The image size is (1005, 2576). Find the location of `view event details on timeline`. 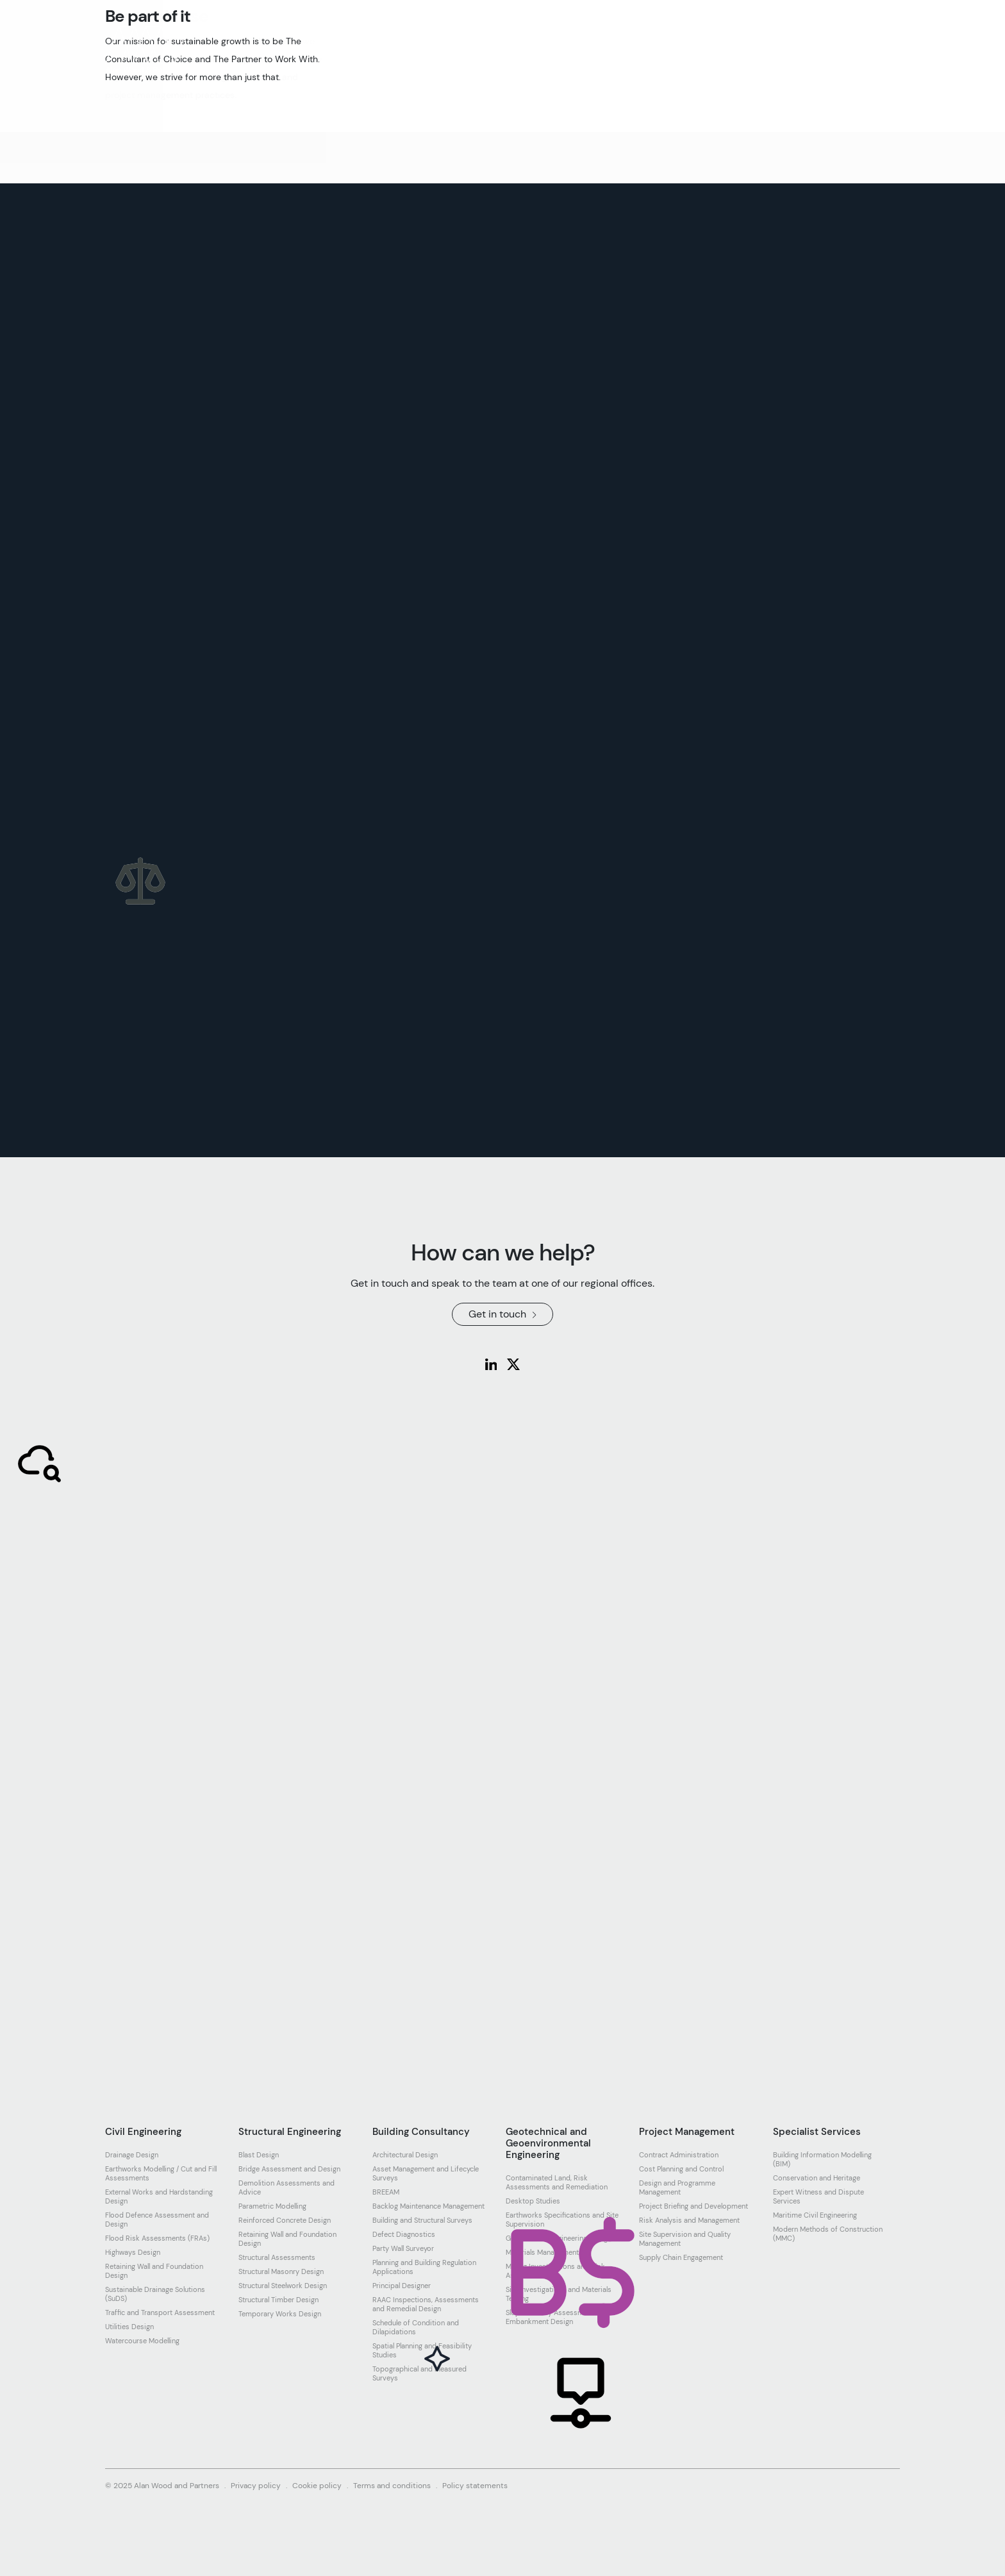

view event details on timeline is located at coordinates (581, 2391).